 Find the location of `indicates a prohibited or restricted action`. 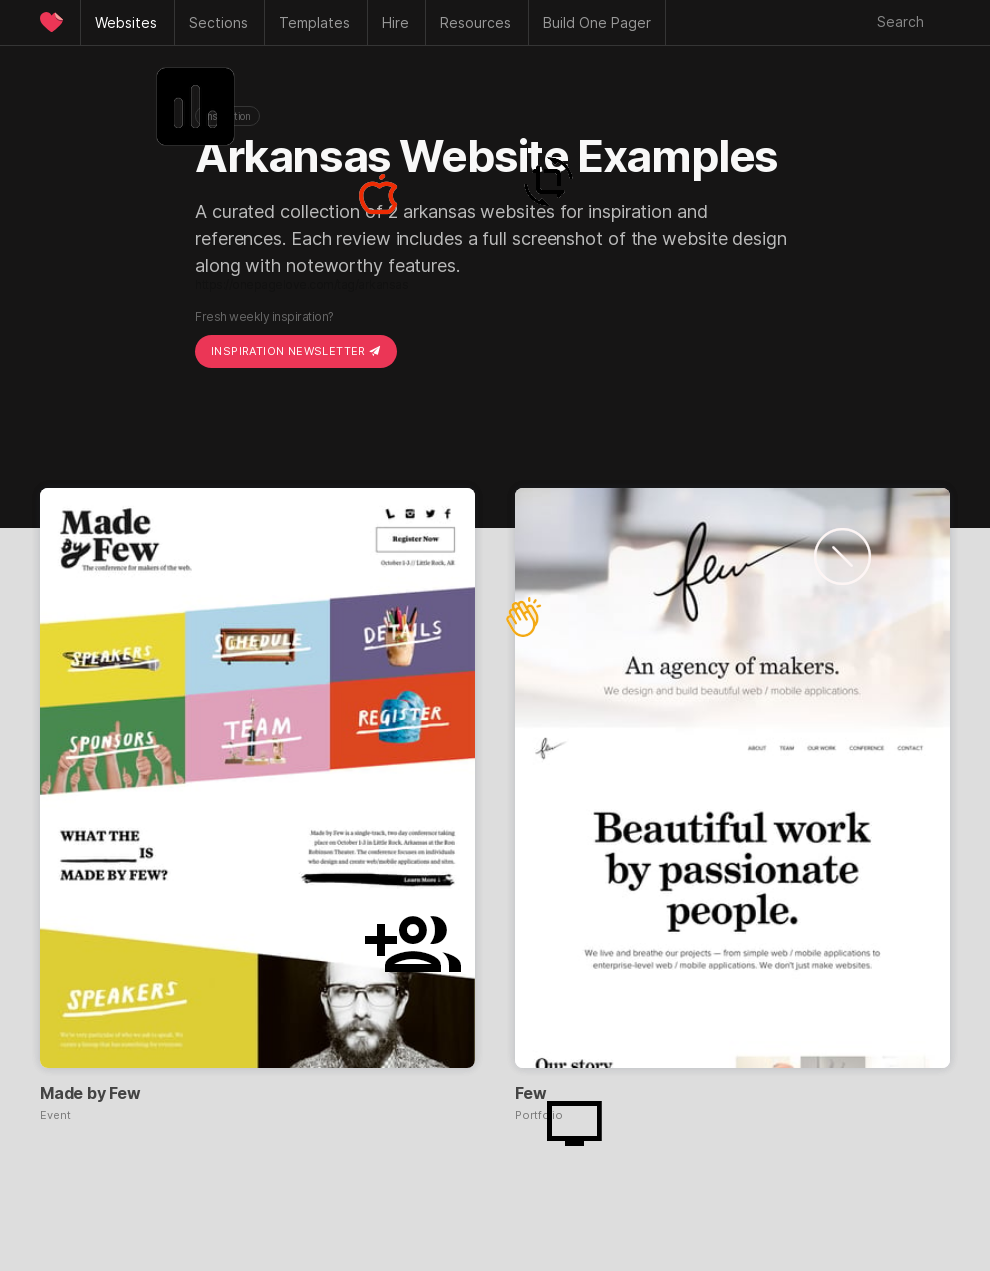

indicates a prohibited or restricted action is located at coordinates (842, 556).